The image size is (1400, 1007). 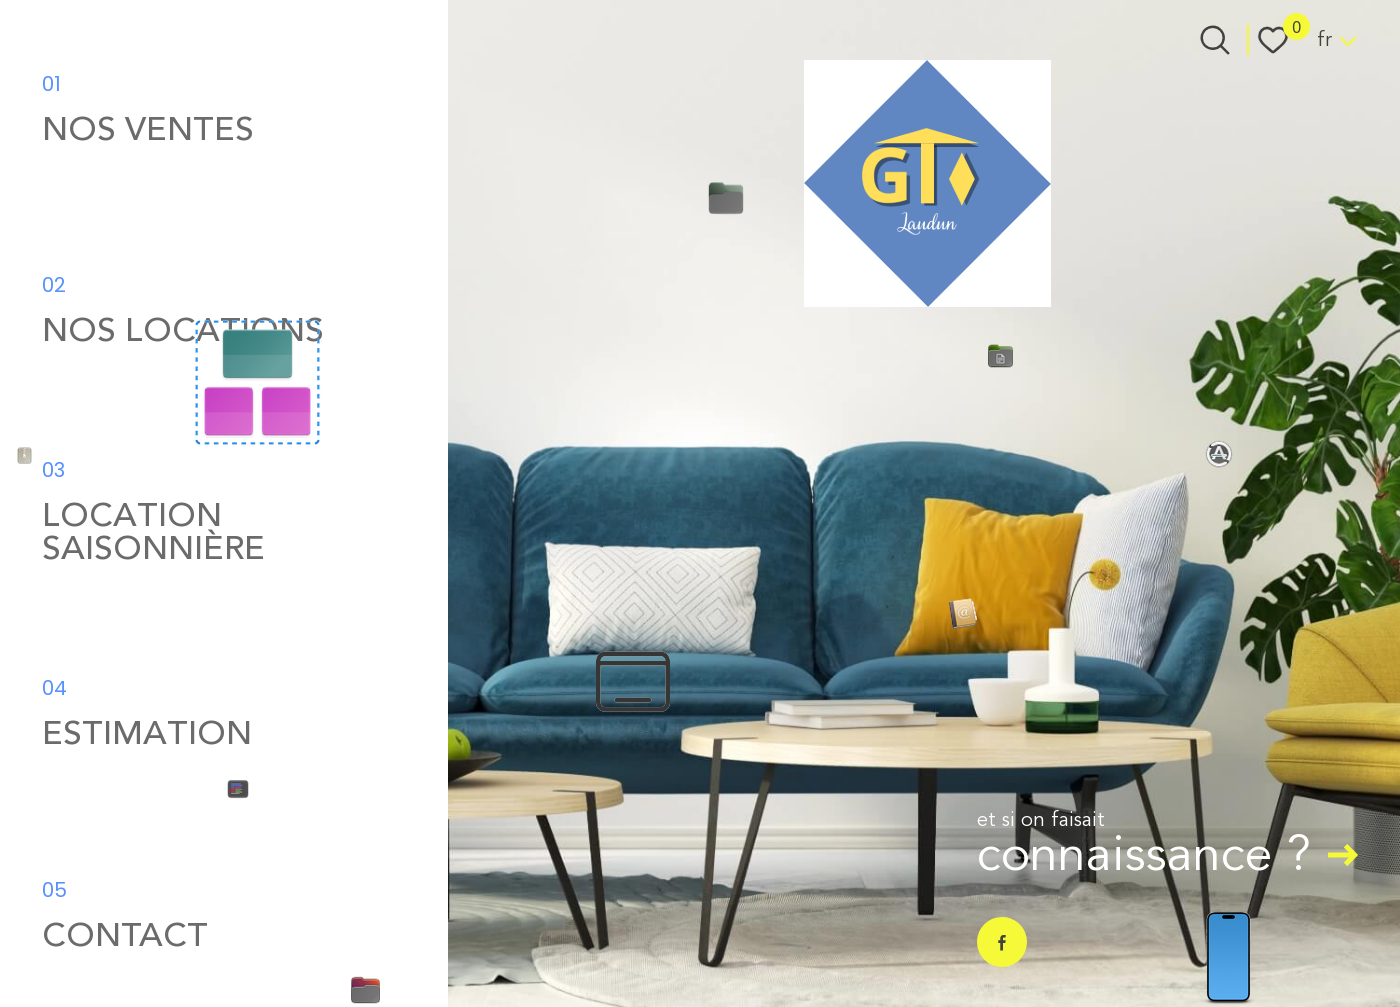 I want to click on an open folder ready to display its contents, so click(x=726, y=198).